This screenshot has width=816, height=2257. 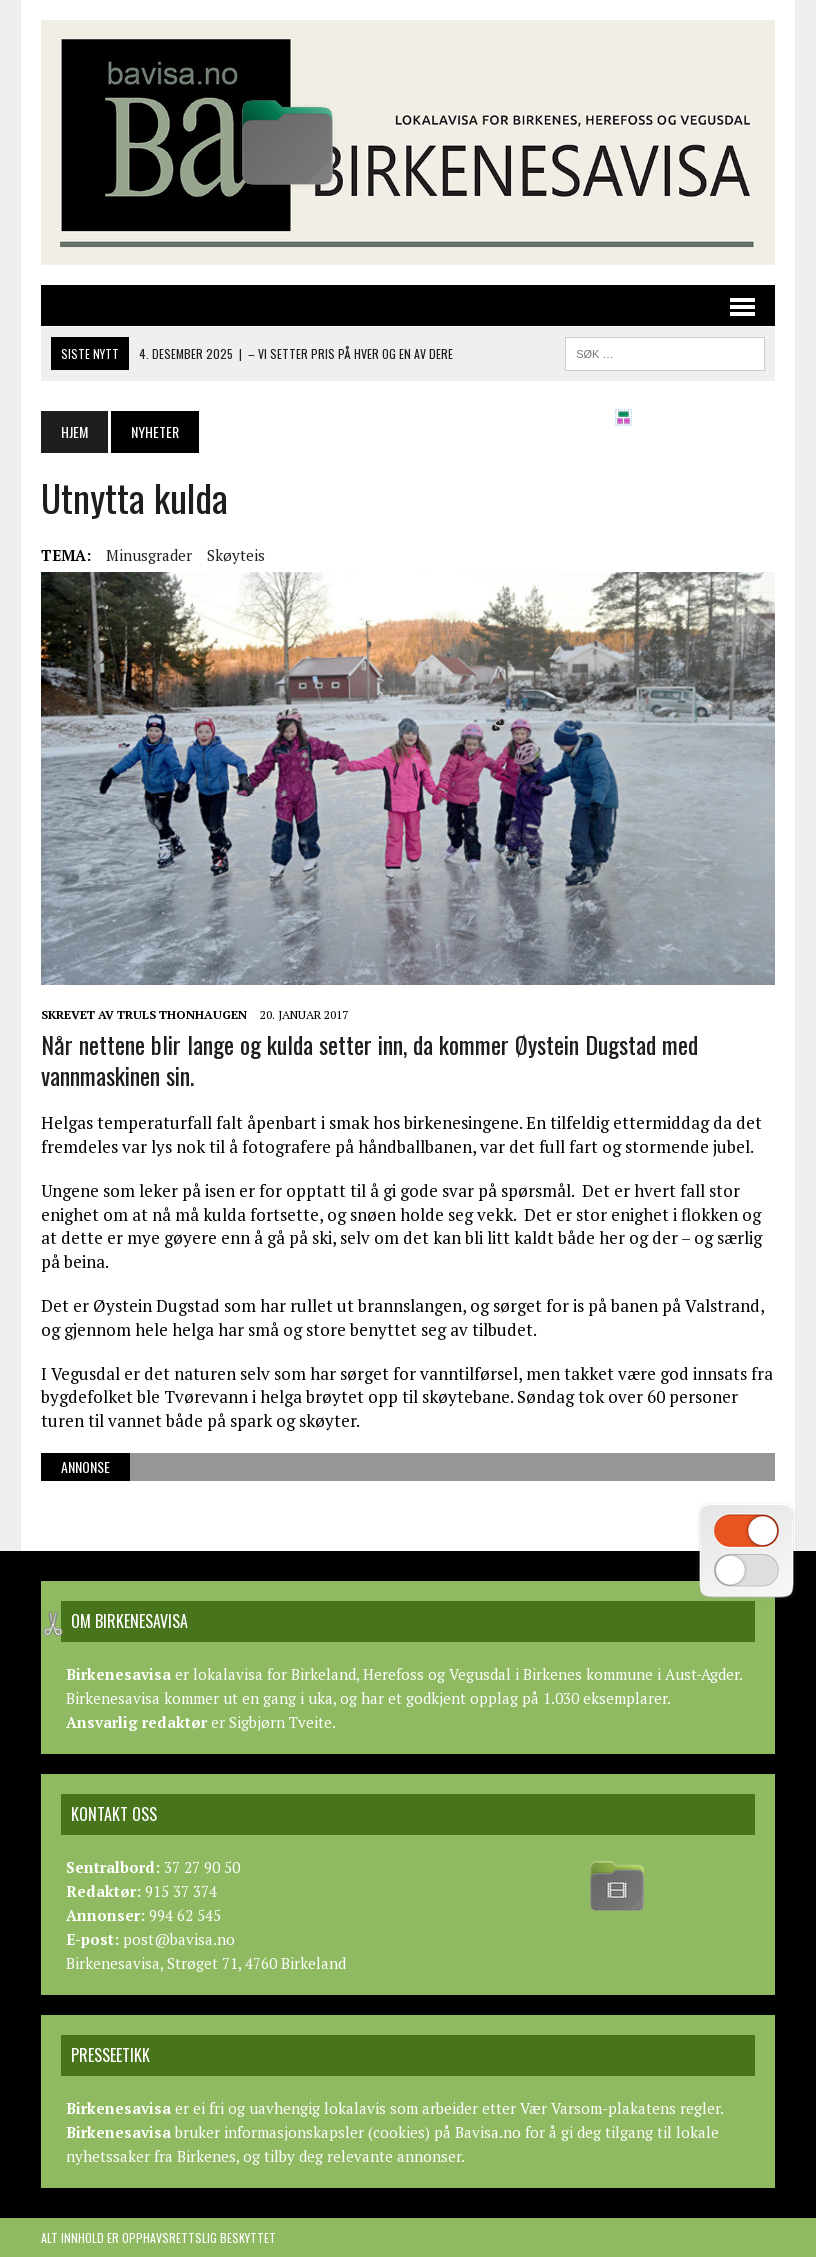 What do you see at coordinates (617, 1886) in the screenshot?
I see `open your videos folder` at bounding box center [617, 1886].